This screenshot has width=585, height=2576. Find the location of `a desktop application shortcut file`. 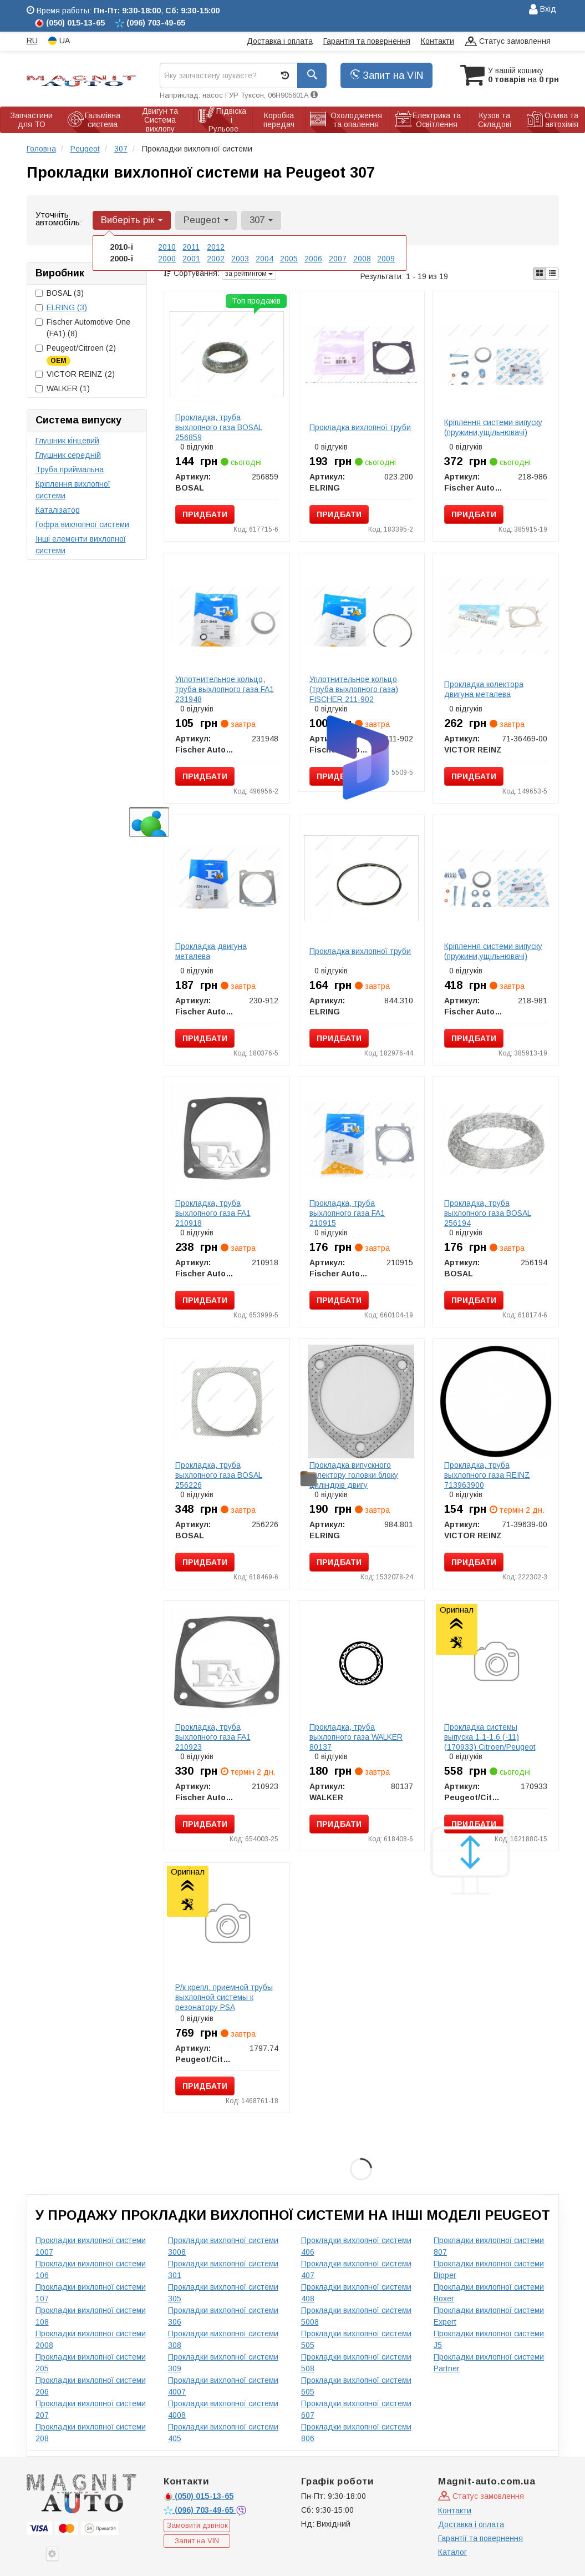

a desktop application shortcut file is located at coordinates (52, 2554).